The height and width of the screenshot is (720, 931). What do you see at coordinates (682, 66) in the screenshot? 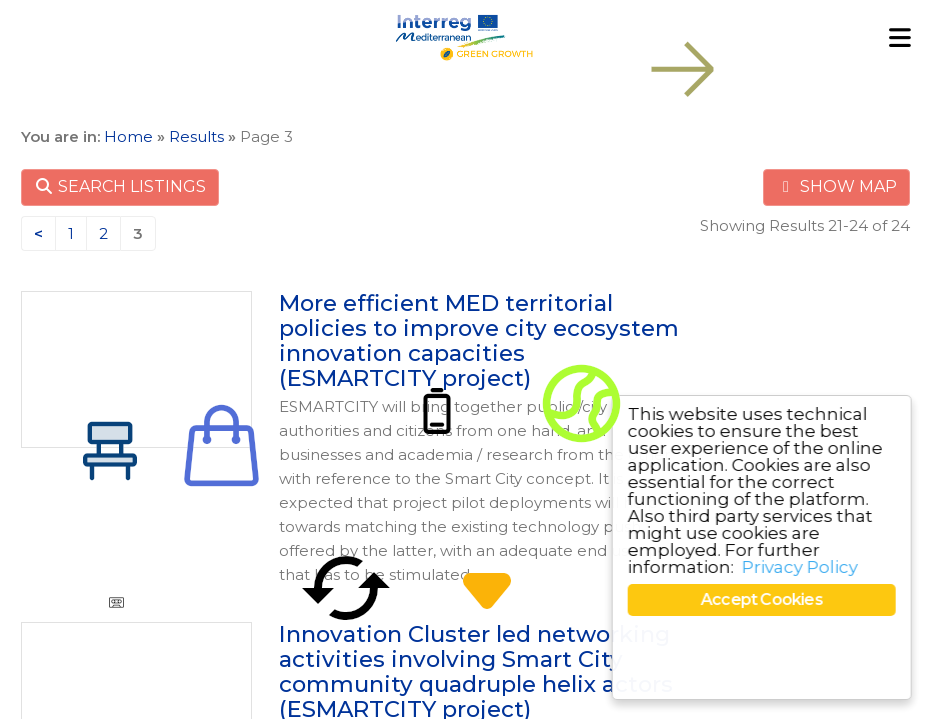
I see `navigate to the next item or screen` at bounding box center [682, 66].